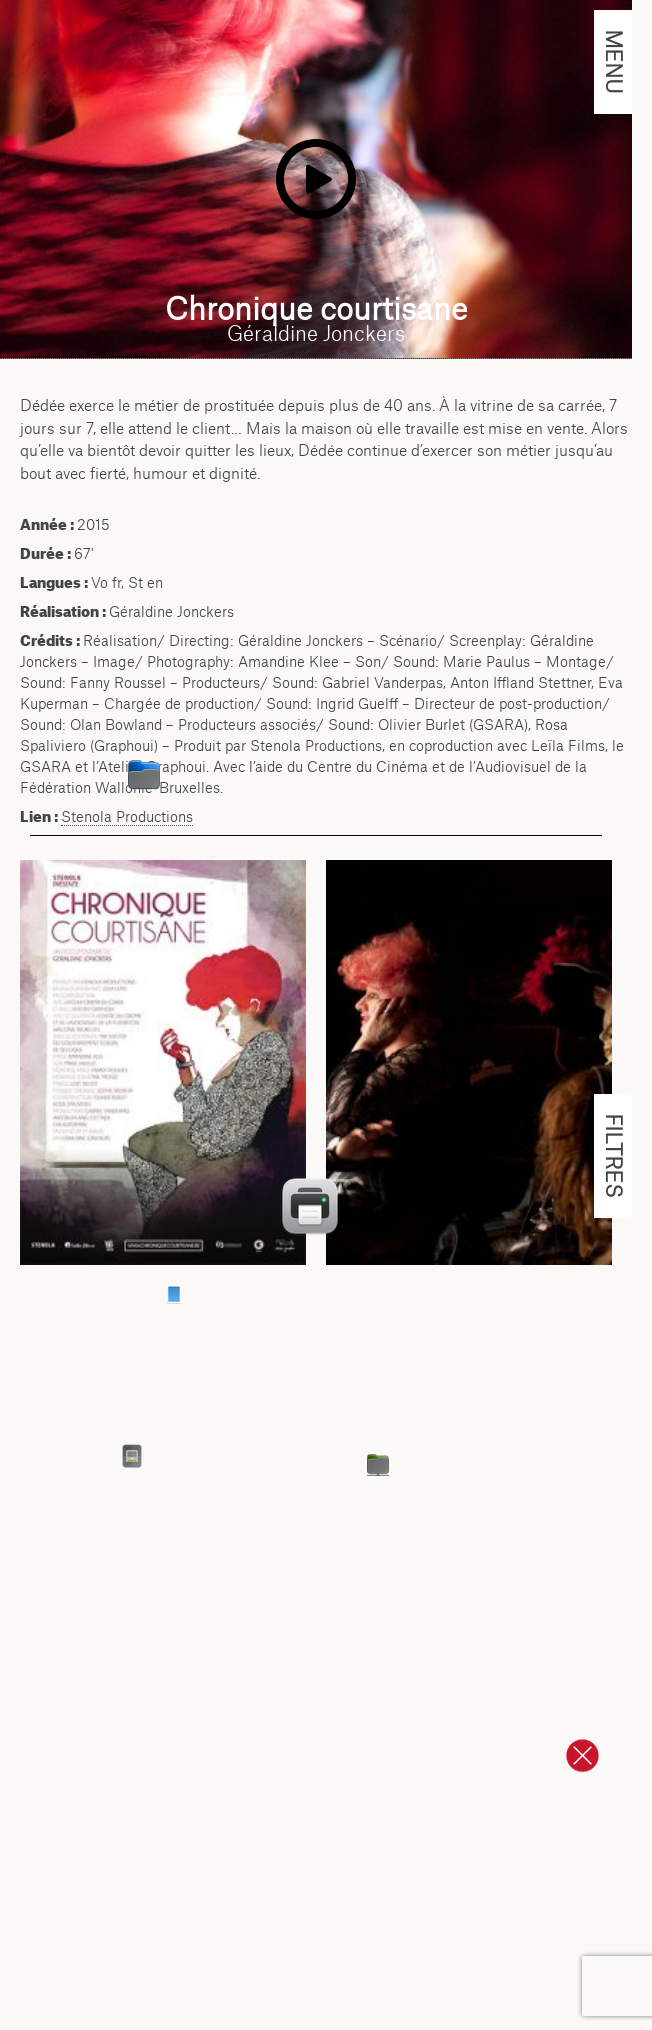  I want to click on open print center to manage print jobs, so click(310, 1206).